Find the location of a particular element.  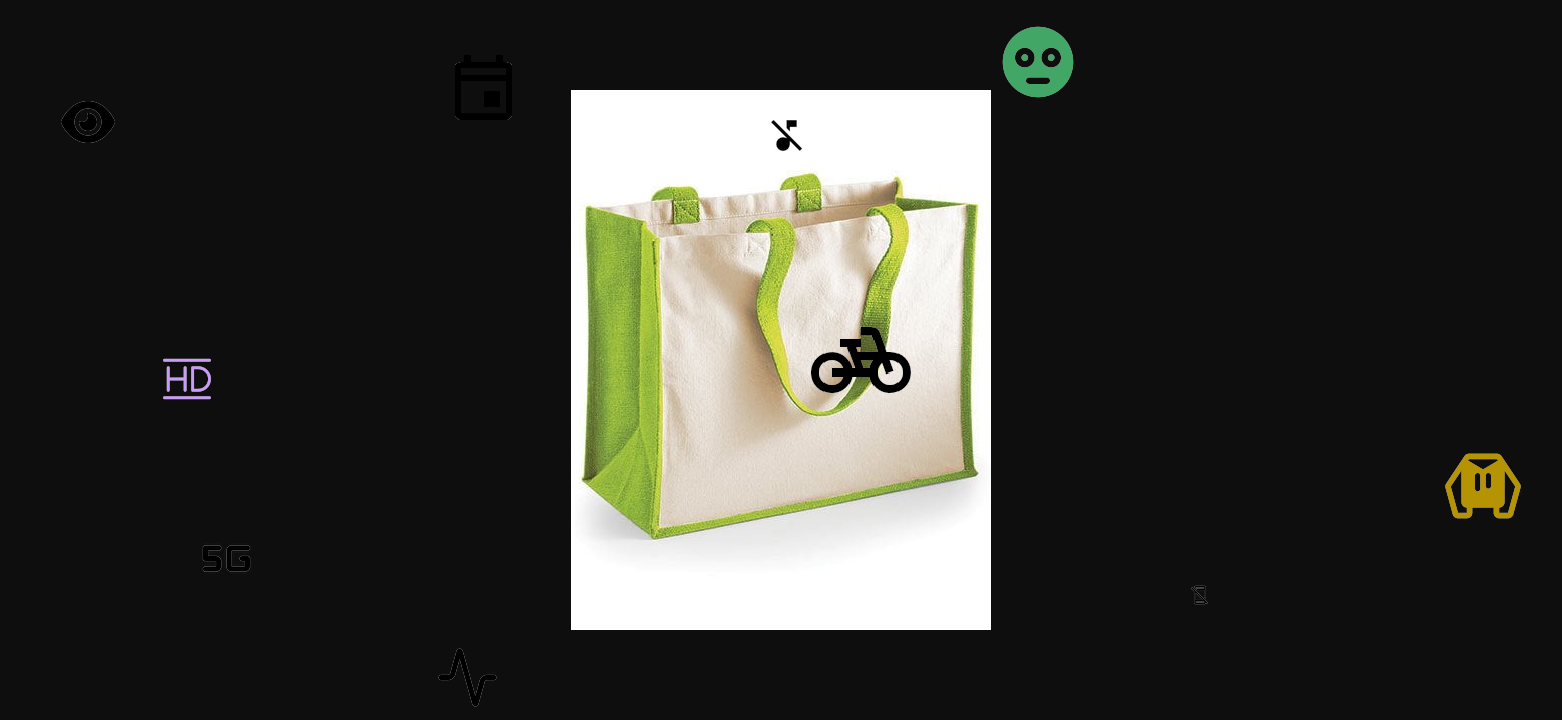

react with embarrassment or surprise is located at coordinates (1038, 62).